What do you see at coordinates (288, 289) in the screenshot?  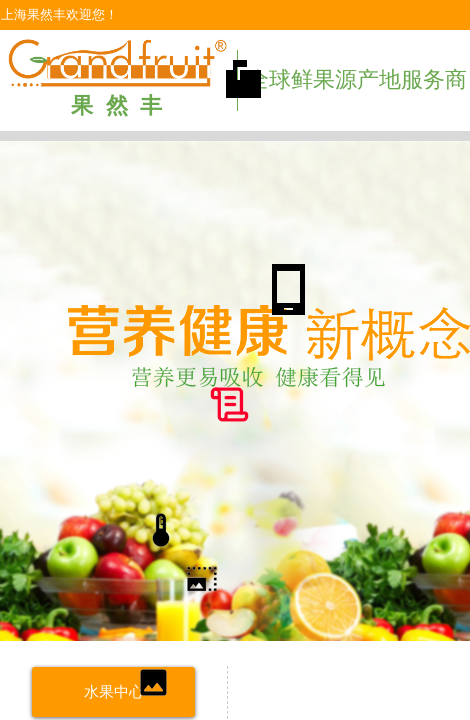 I see `indicates android device or mobile phone` at bounding box center [288, 289].